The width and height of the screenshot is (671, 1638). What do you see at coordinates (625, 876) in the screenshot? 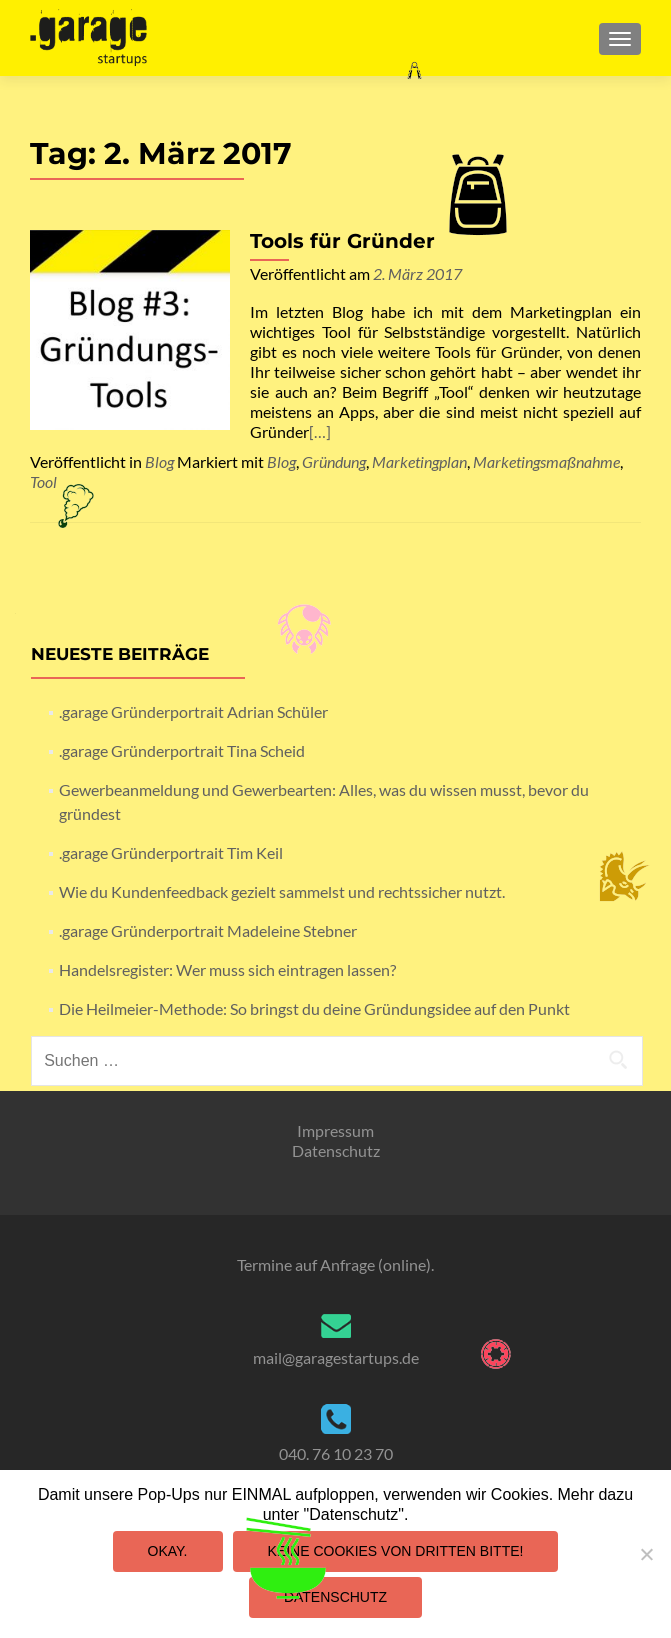
I see `access dinosaur-themed game or content` at bounding box center [625, 876].